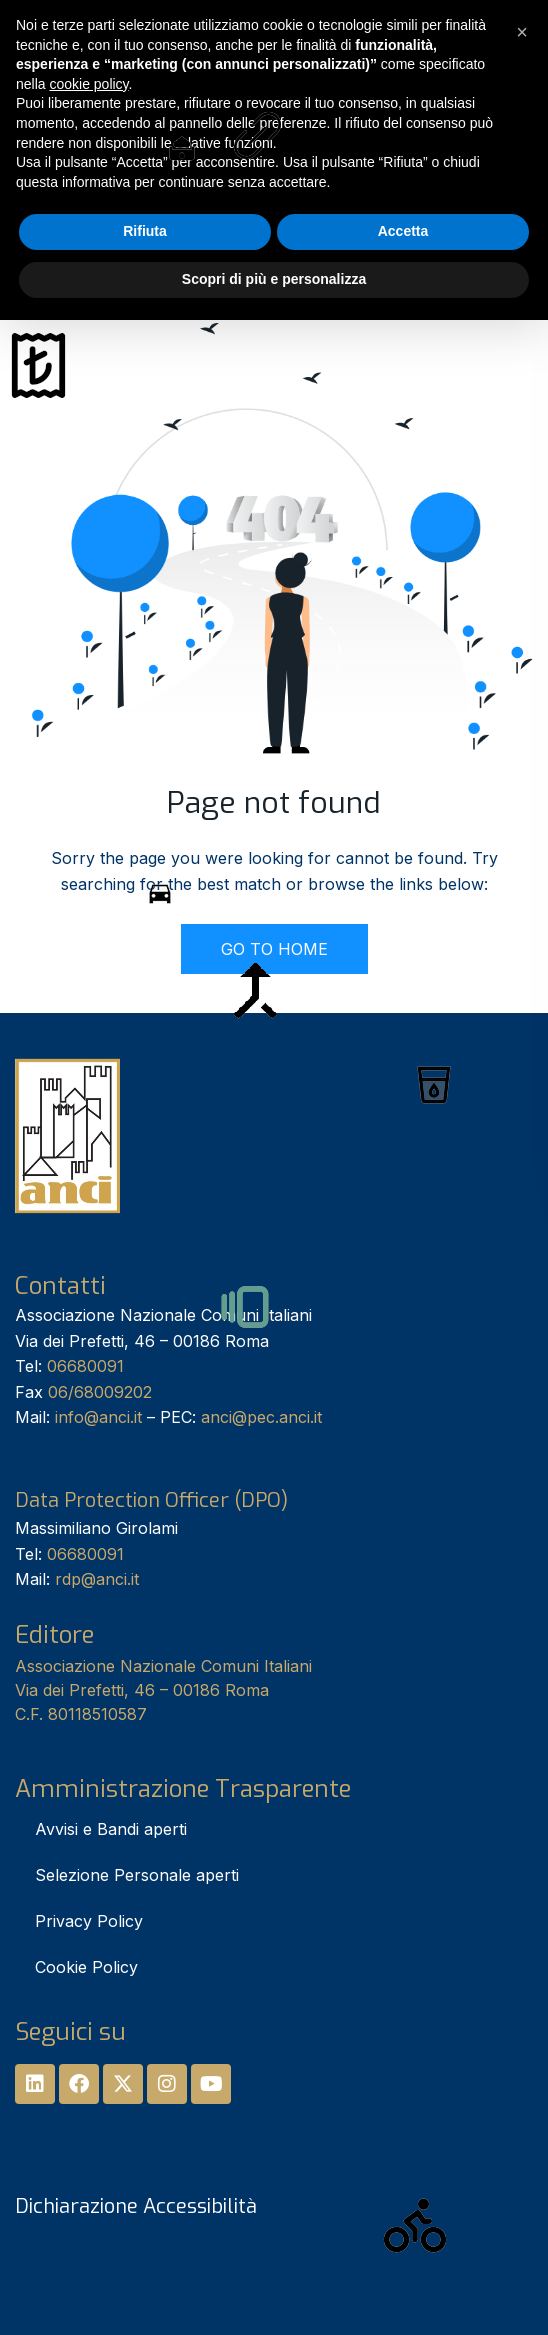  What do you see at coordinates (245, 1307) in the screenshot?
I see `view version history` at bounding box center [245, 1307].